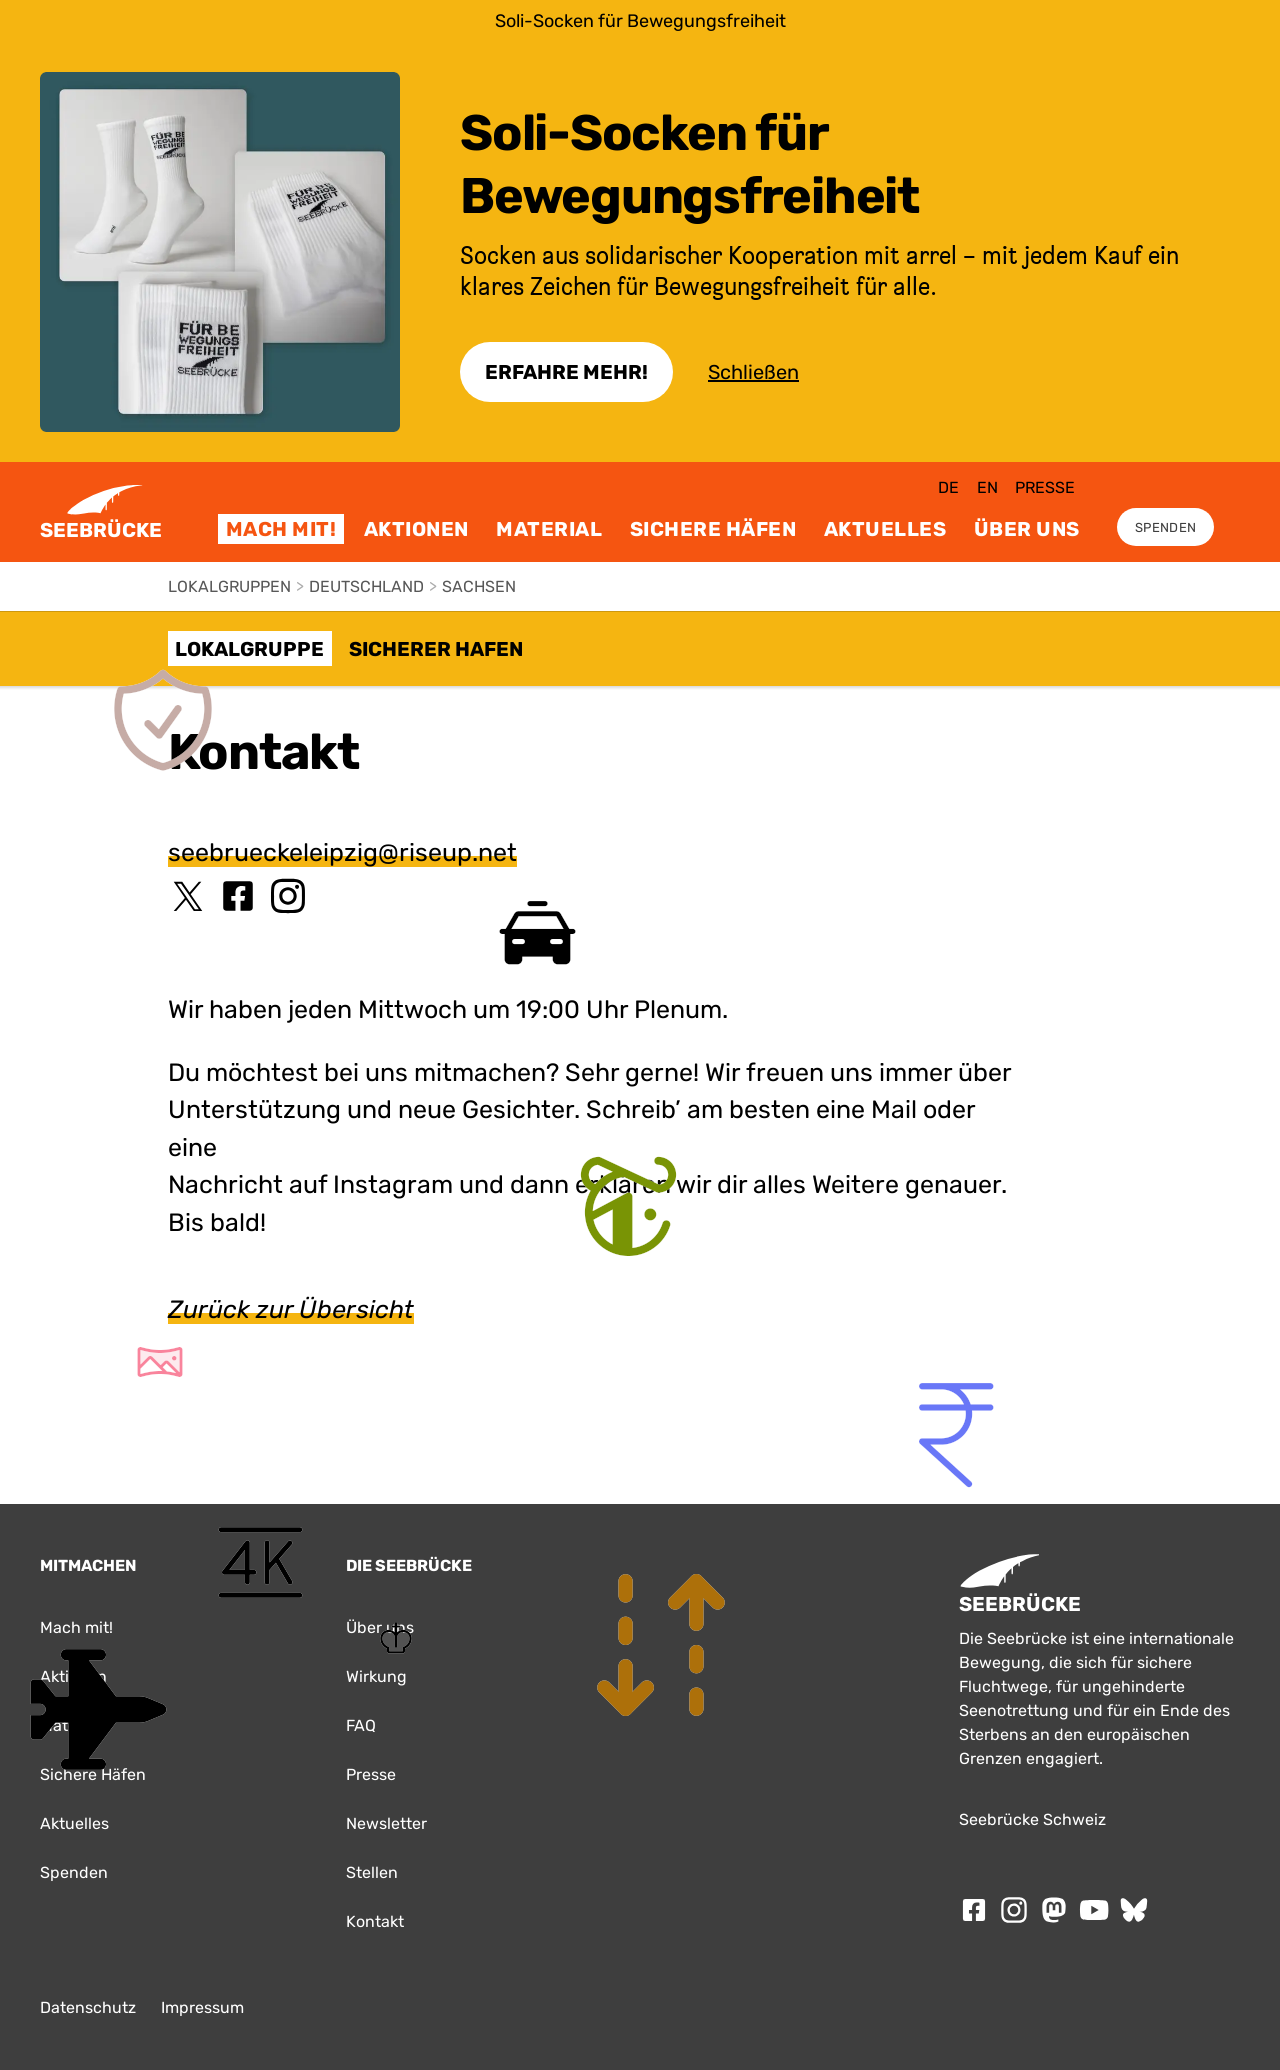 The width and height of the screenshot is (1280, 2070). What do you see at coordinates (628, 1204) in the screenshot?
I see `open the New York Times app` at bounding box center [628, 1204].